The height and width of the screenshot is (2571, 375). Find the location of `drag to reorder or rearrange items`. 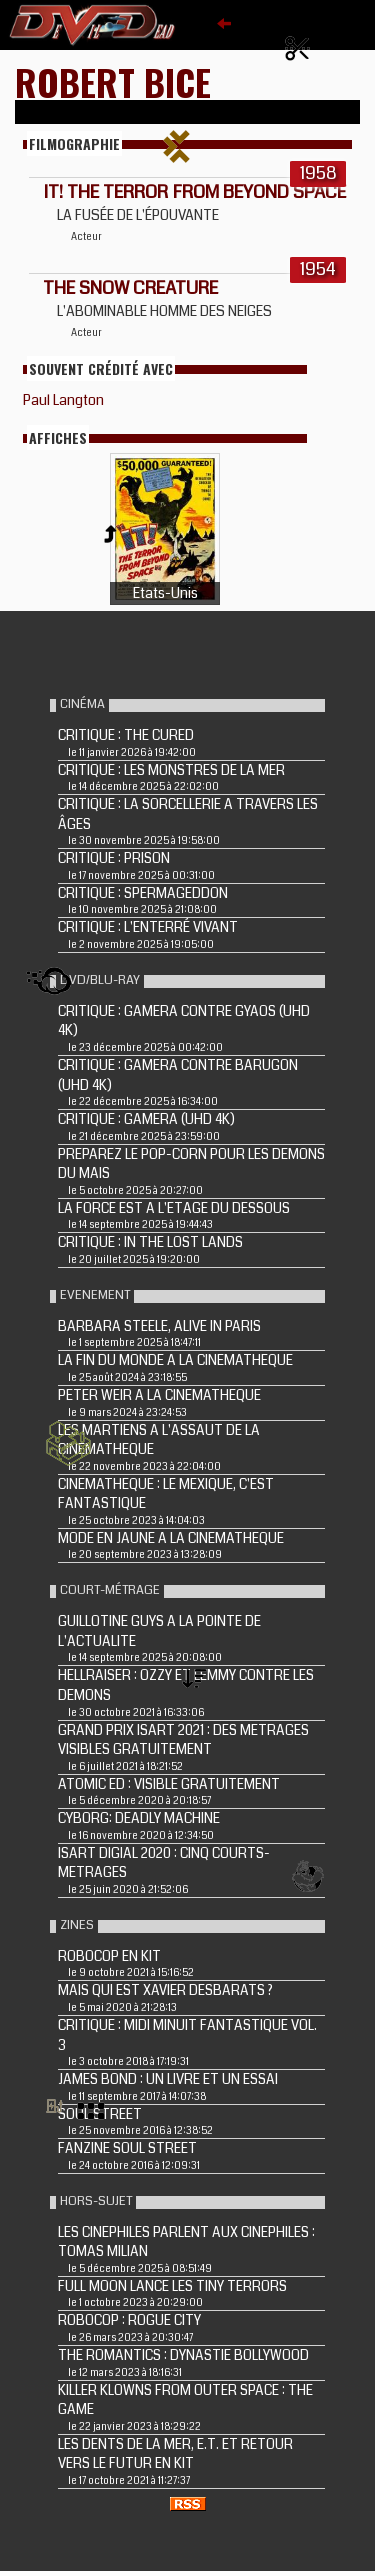

drag to reorder or rearrange items is located at coordinates (91, 2111).